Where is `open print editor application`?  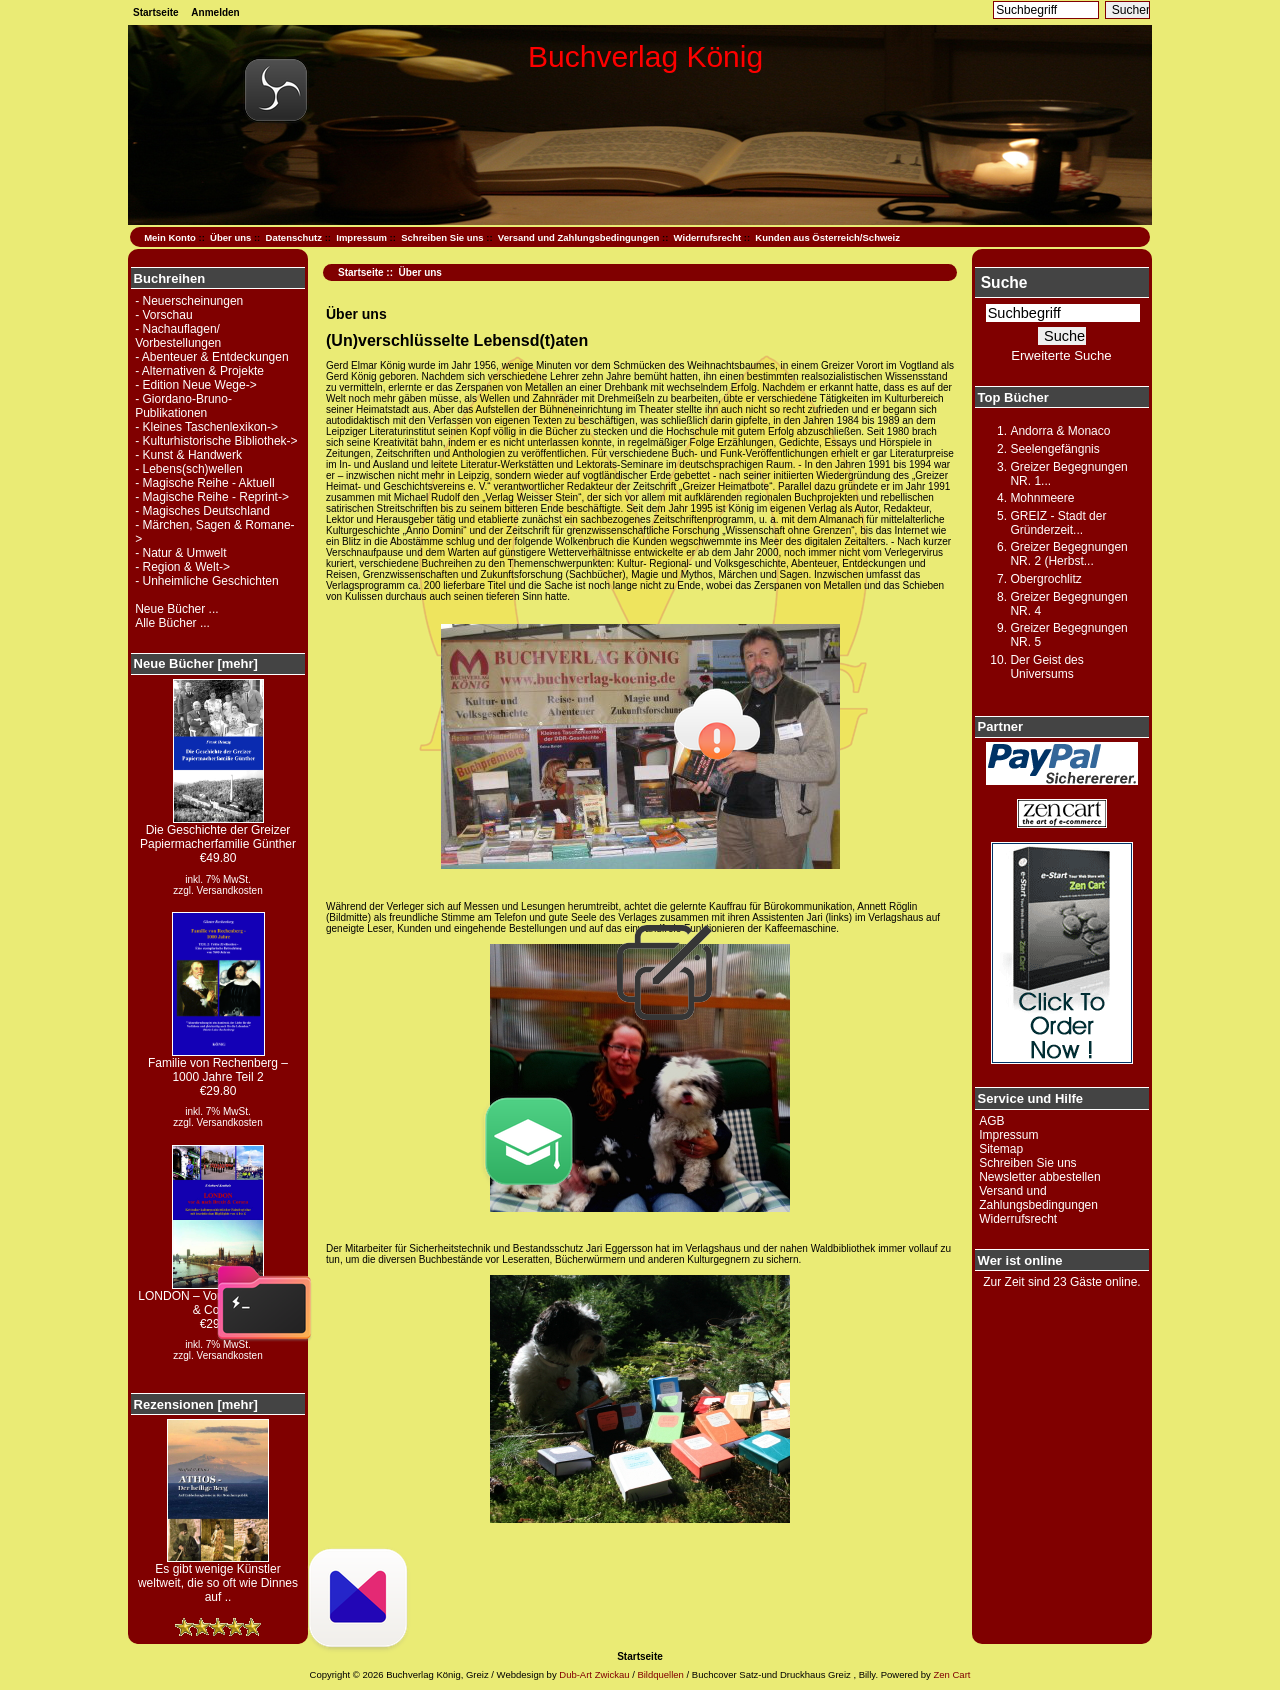
open print editor application is located at coordinates (664, 972).